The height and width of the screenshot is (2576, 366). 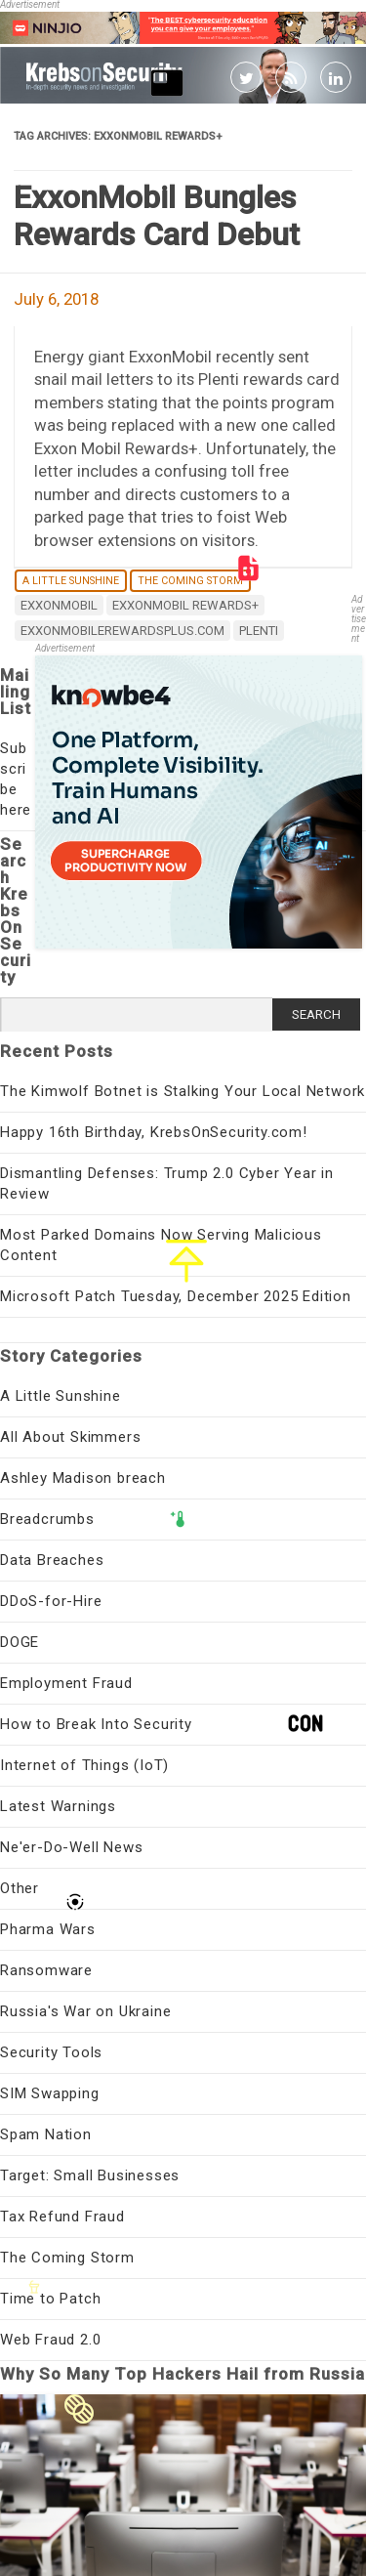 I want to click on view speaker or presentation podium, so click(x=34, y=2287).